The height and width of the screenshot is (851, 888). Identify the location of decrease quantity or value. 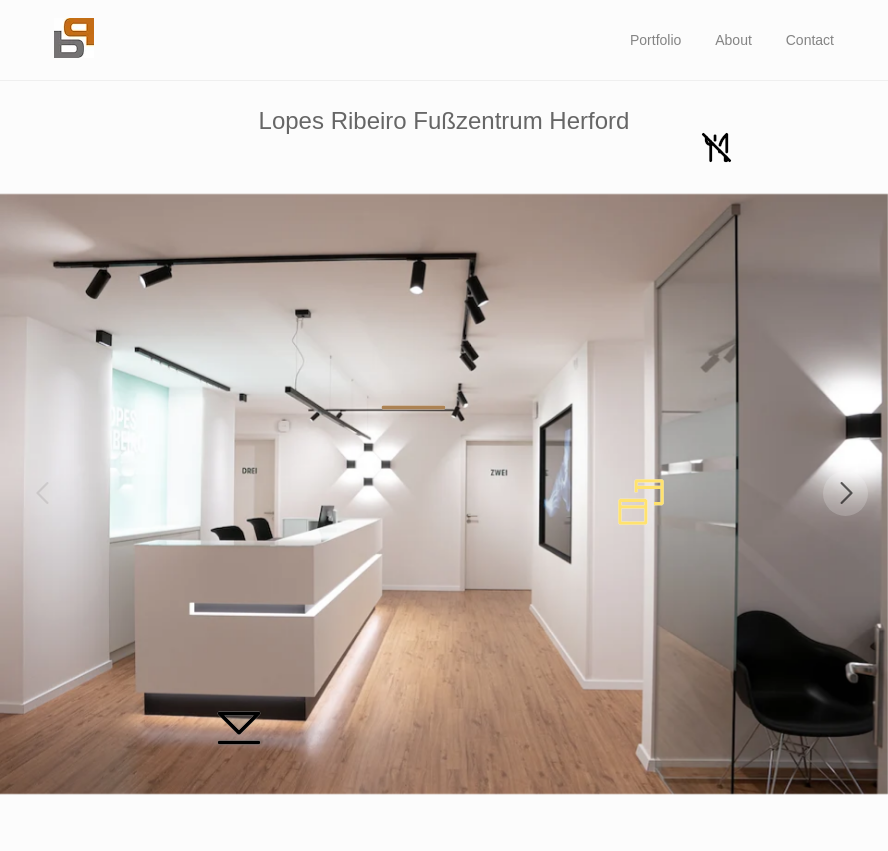
(413, 407).